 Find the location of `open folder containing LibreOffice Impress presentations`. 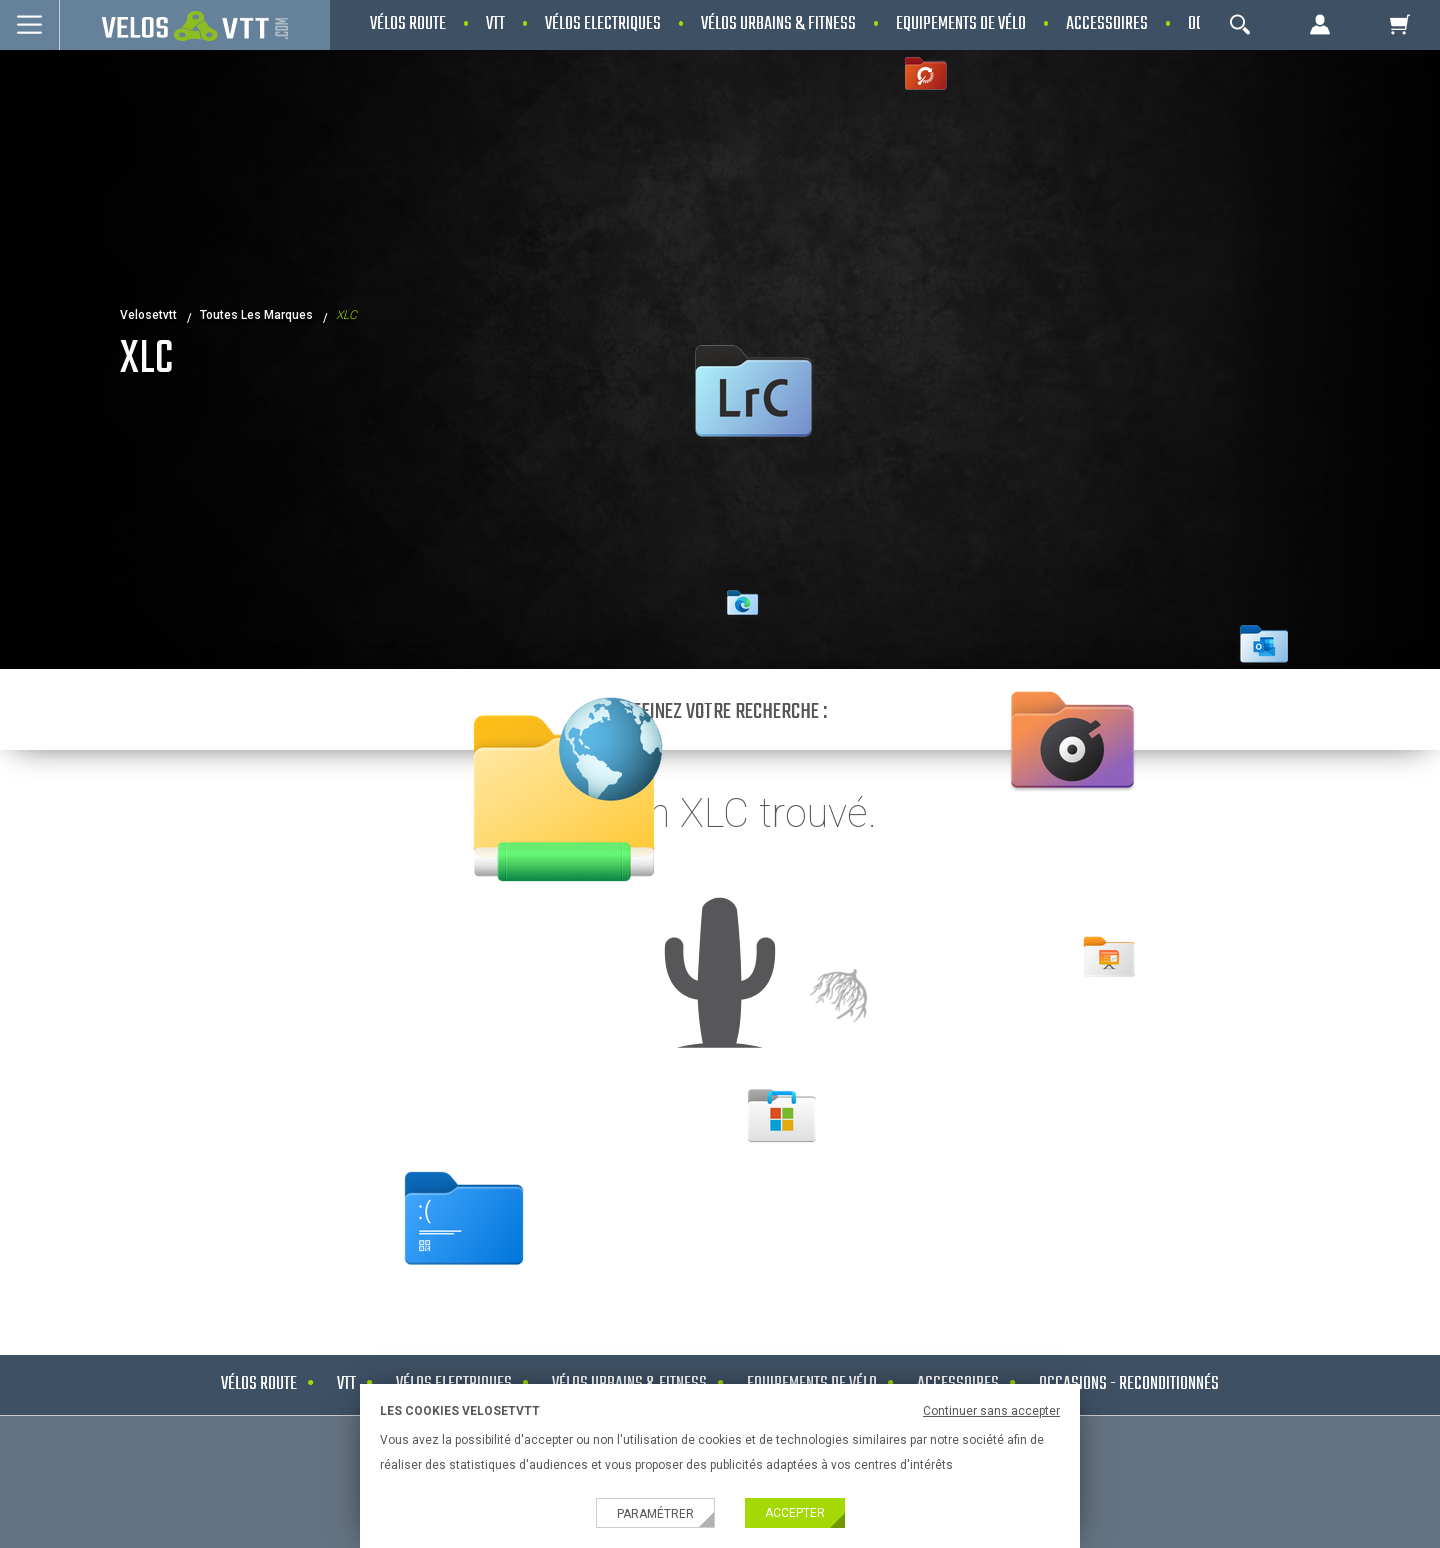

open folder containing LibreOffice Impress presentations is located at coordinates (1109, 958).